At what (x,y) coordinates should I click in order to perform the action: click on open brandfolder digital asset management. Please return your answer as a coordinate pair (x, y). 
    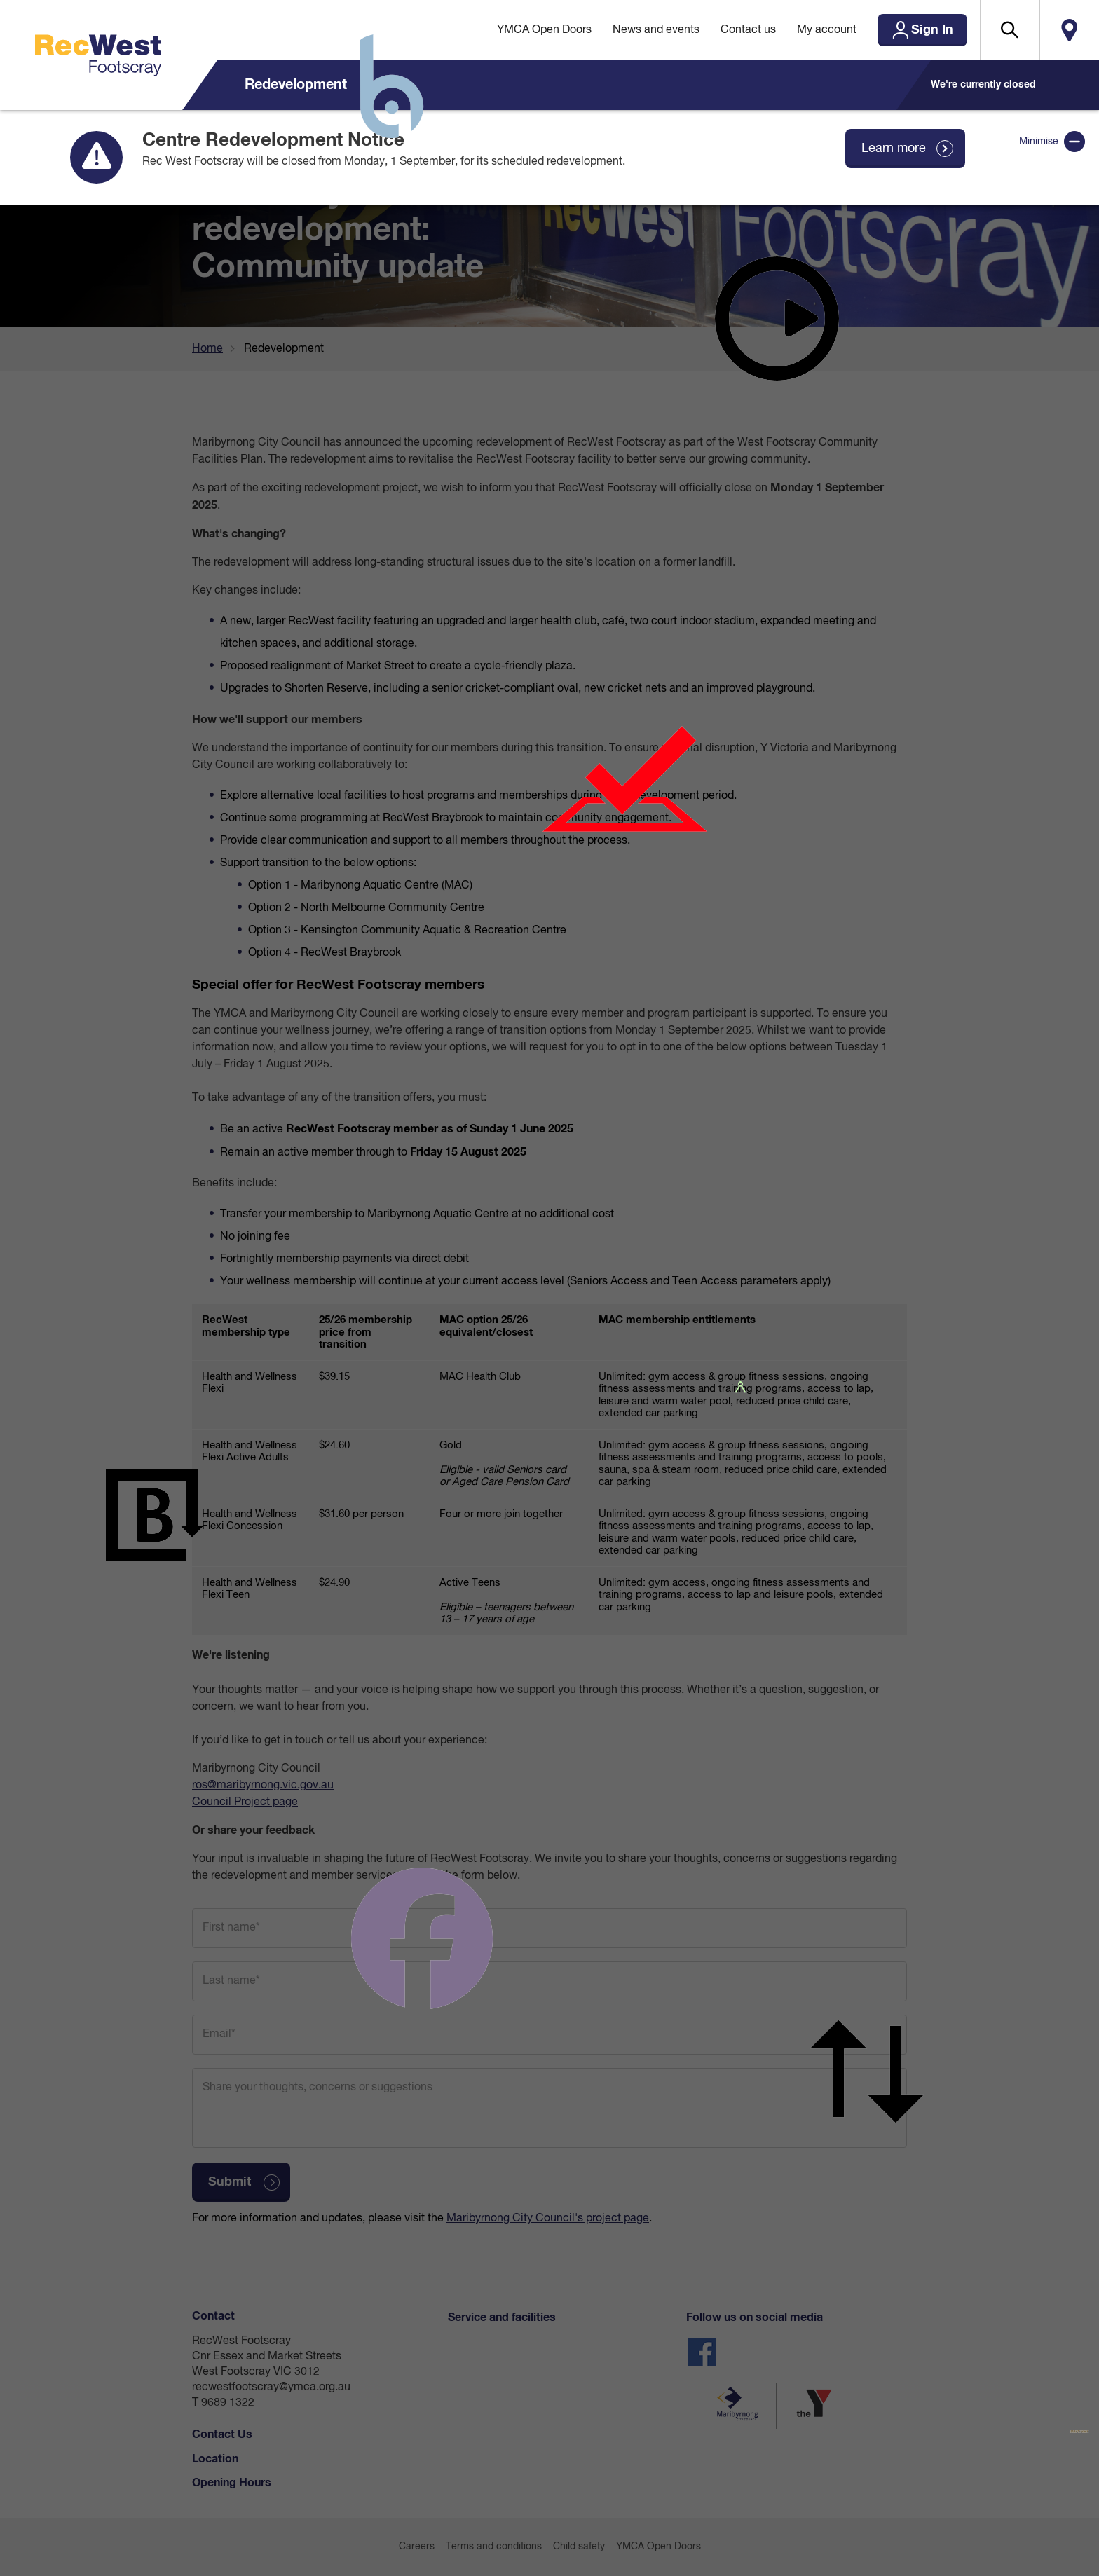
    Looking at the image, I should click on (155, 1515).